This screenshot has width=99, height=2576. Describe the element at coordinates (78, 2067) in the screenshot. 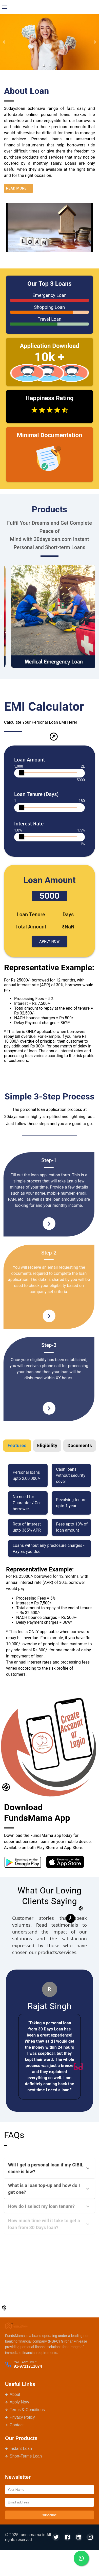

I see `enable reading mode or accessibility features` at that location.